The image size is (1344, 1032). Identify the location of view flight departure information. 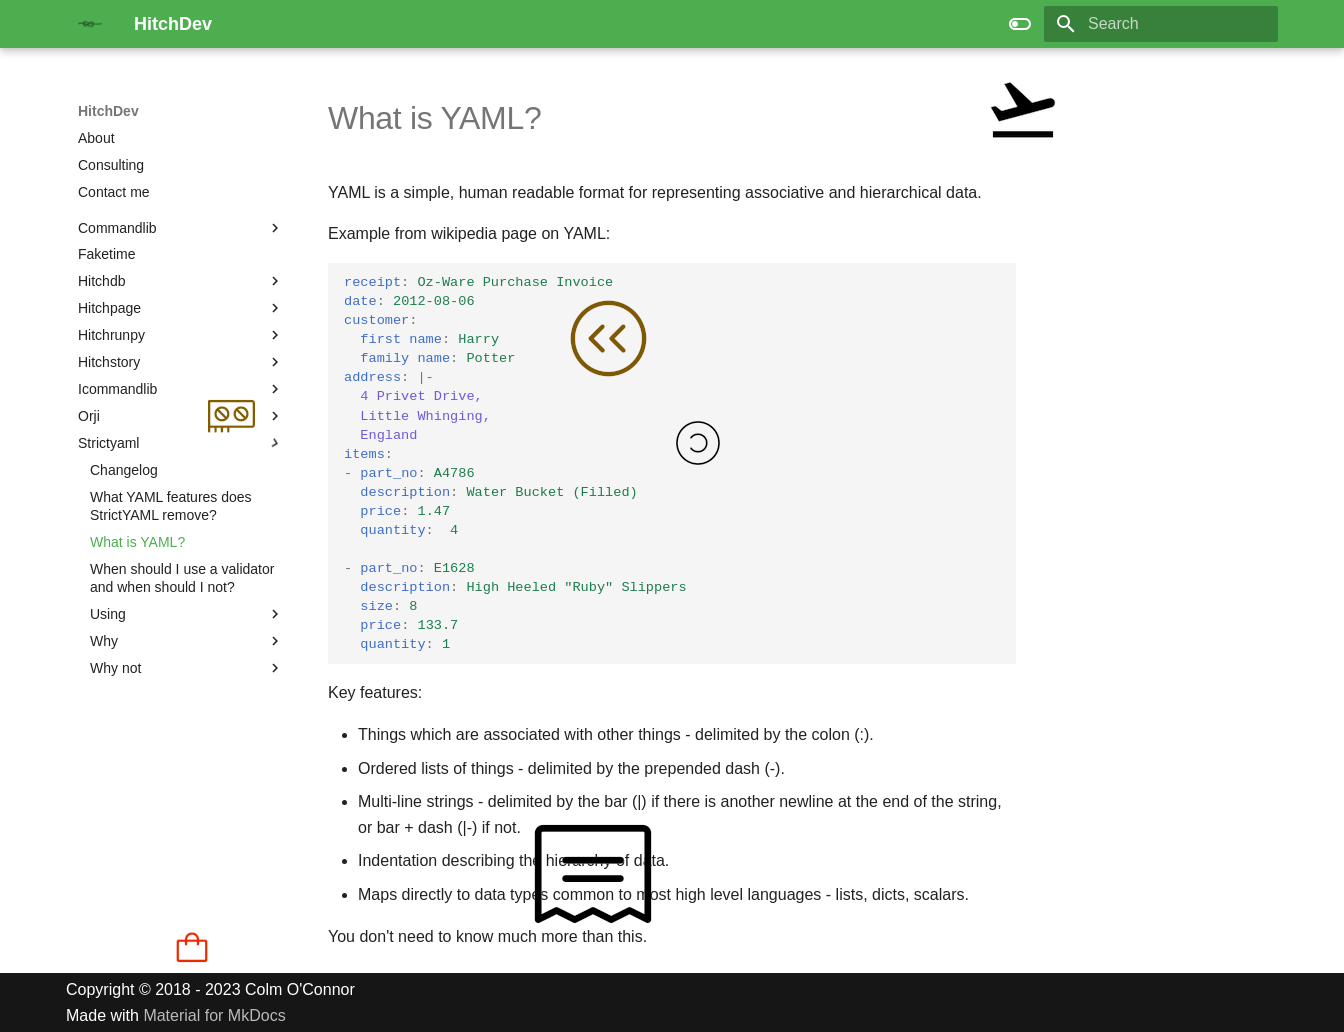
(1023, 109).